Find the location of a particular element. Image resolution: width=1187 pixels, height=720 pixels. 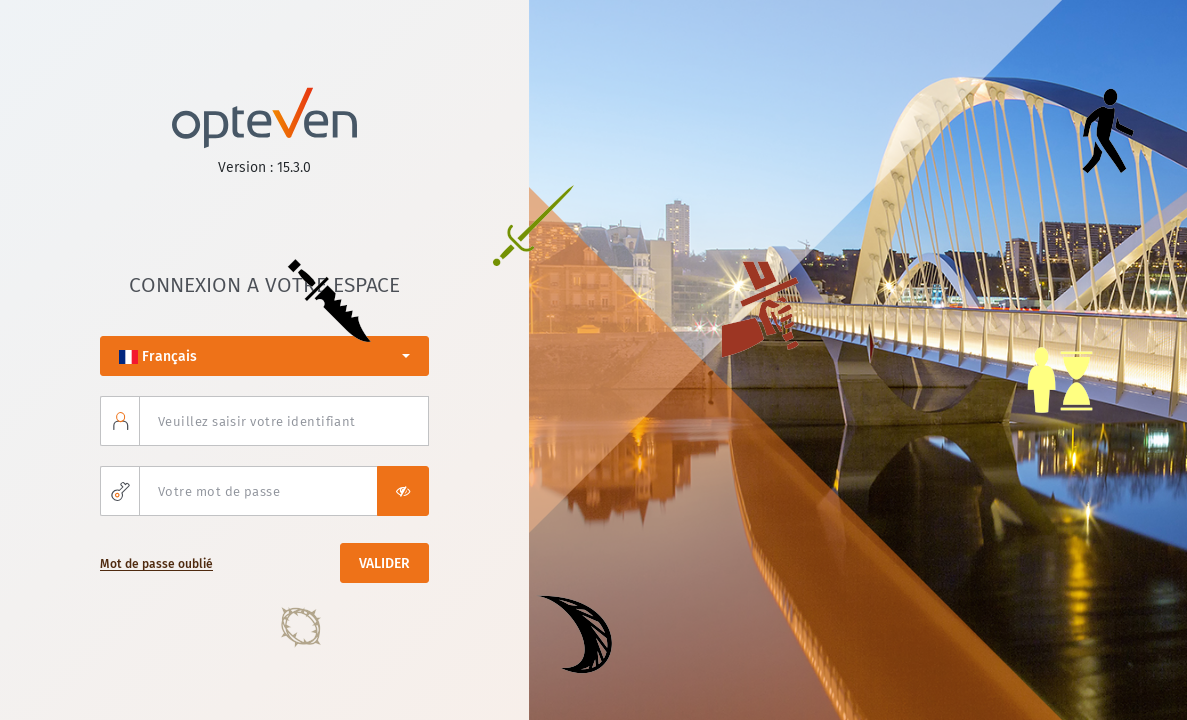

switch to walking directions is located at coordinates (1108, 131).